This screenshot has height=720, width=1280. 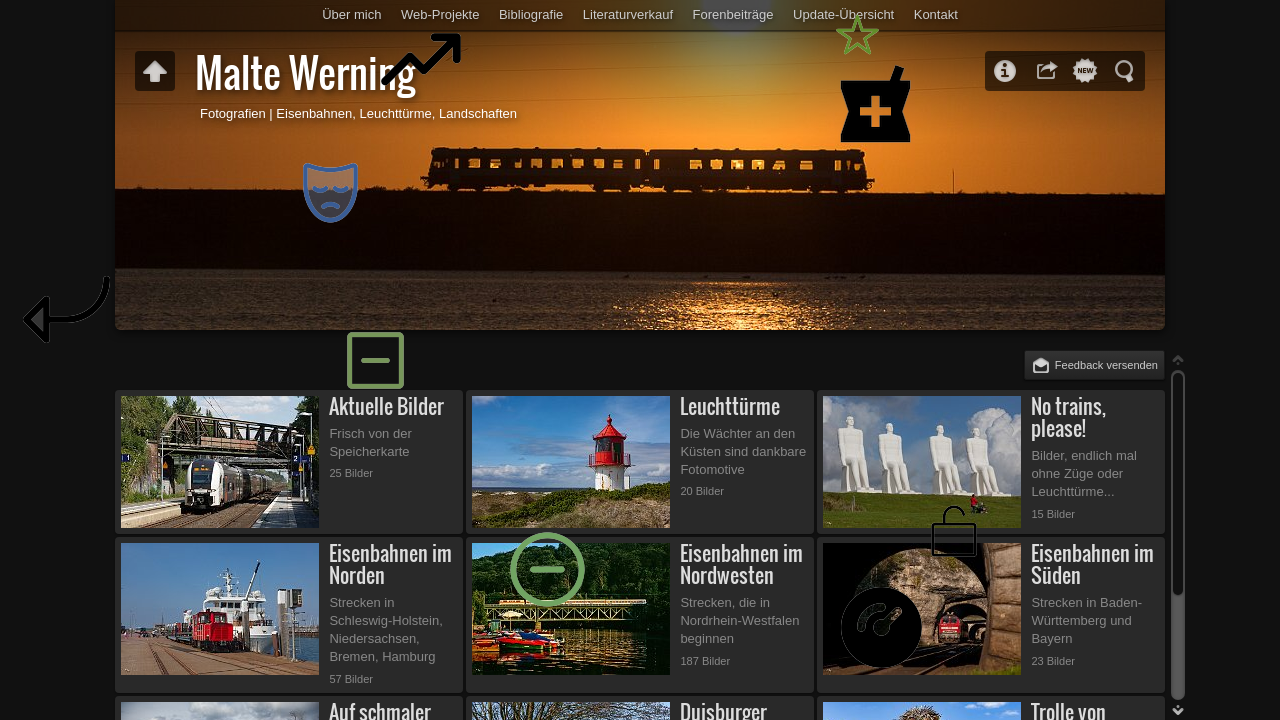 What do you see at coordinates (547, 569) in the screenshot?
I see `remove an item from a list or cart` at bounding box center [547, 569].